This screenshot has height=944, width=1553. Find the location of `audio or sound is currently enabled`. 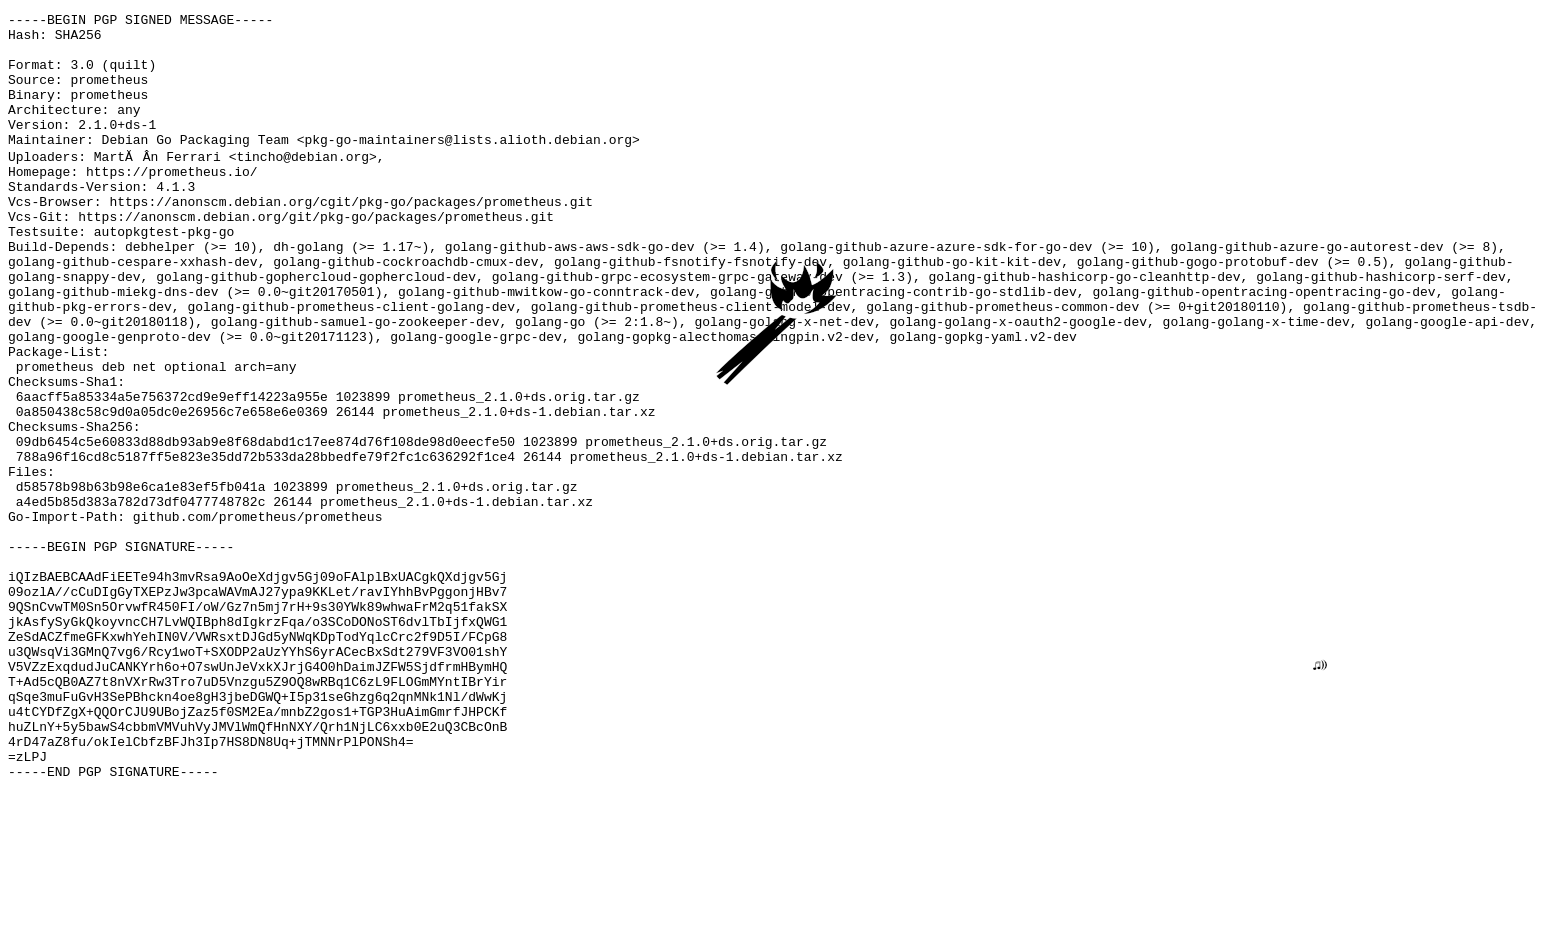

audio or sound is currently enabled is located at coordinates (1320, 665).